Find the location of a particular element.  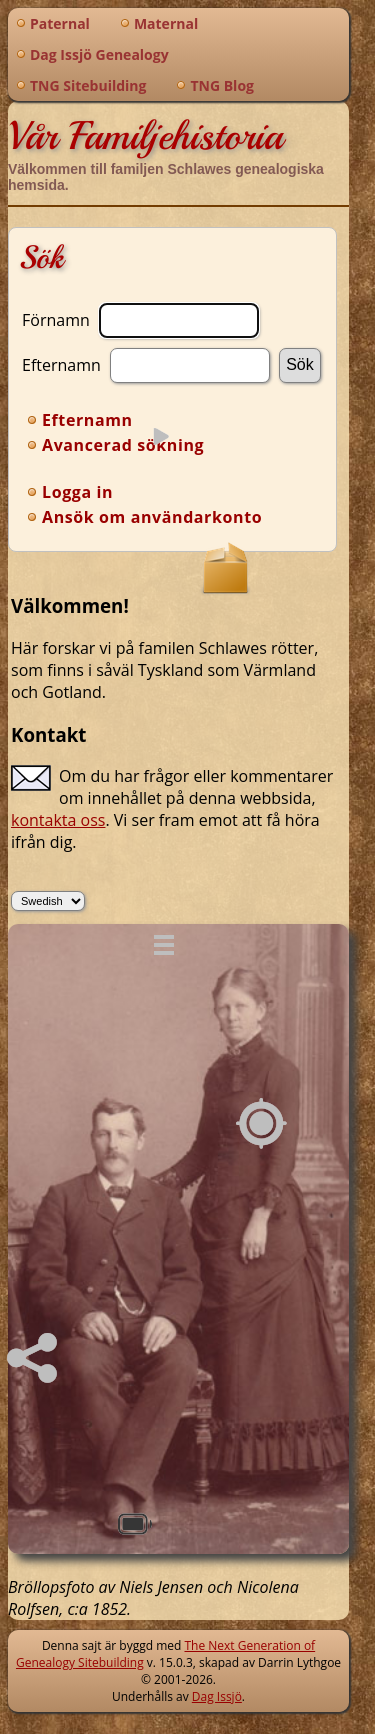

indicates current battery level is located at coordinates (135, 1524).